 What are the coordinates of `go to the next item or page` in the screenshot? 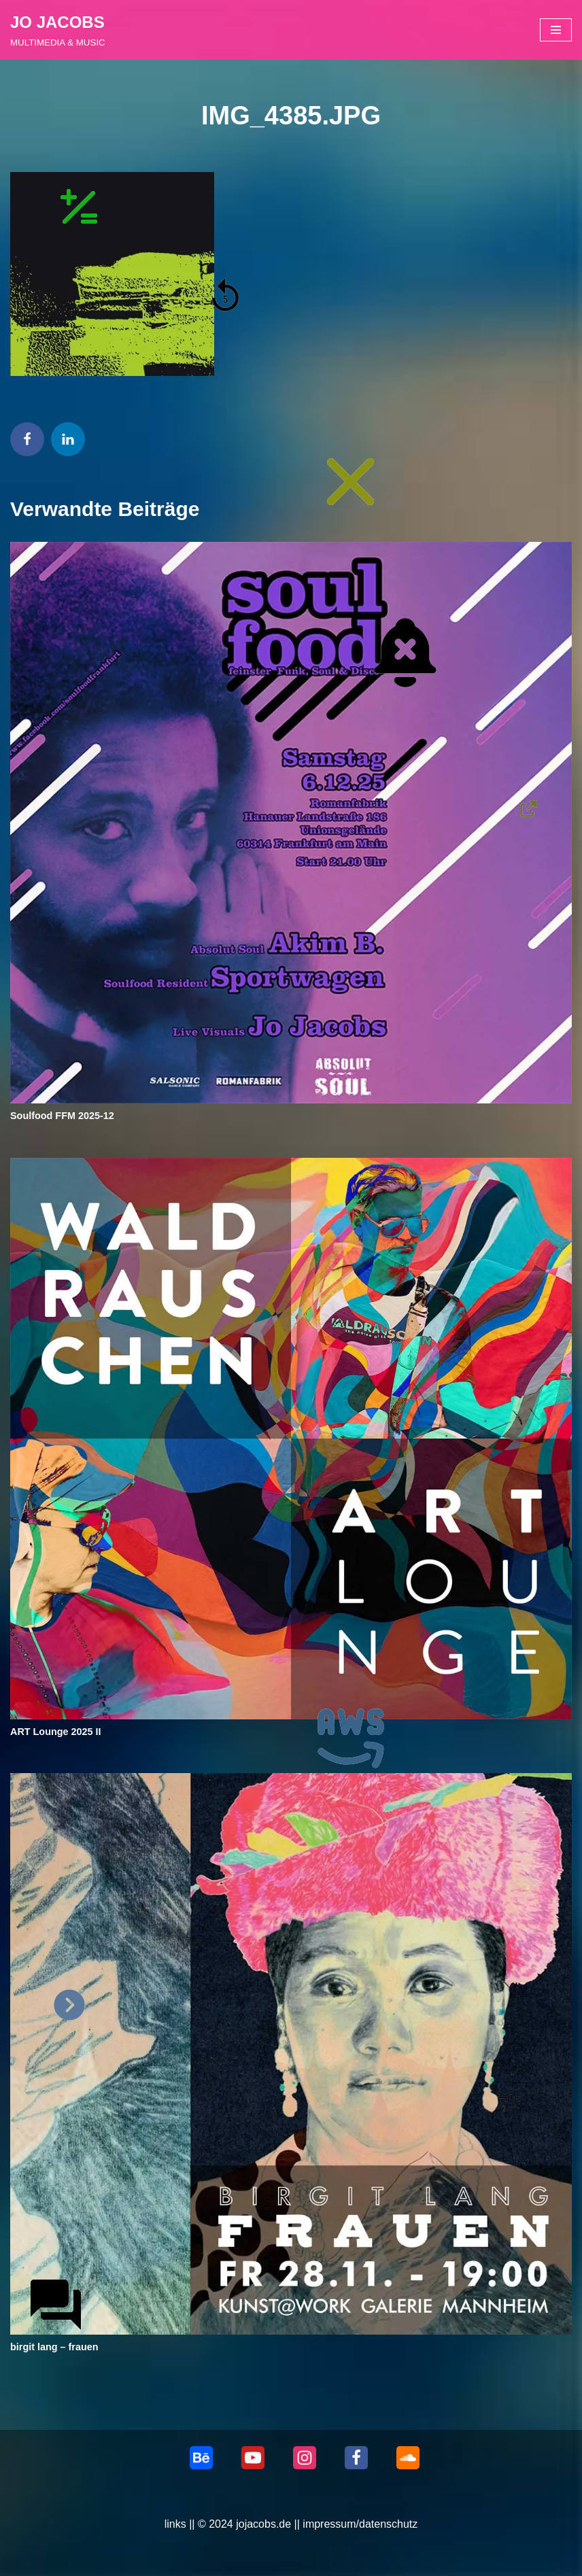 It's located at (69, 2005).